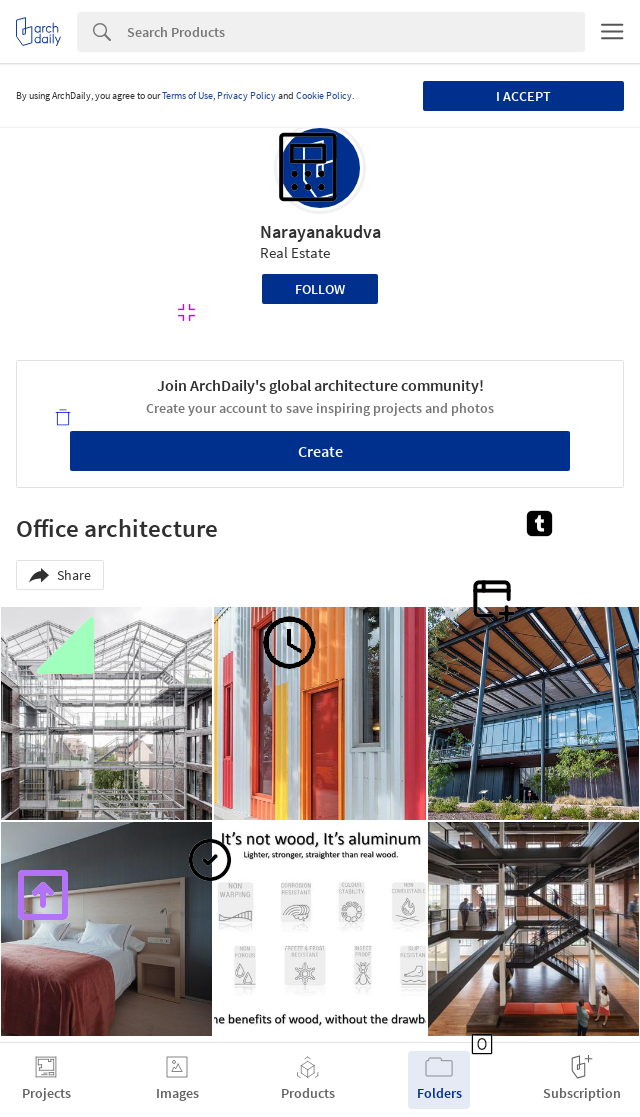 The width and height of the screenshot is (640, 1117). What do you see at coordinates (539, 523) in the screenshot?
I see `open the tumblr app` at bounding box center [539, 523].